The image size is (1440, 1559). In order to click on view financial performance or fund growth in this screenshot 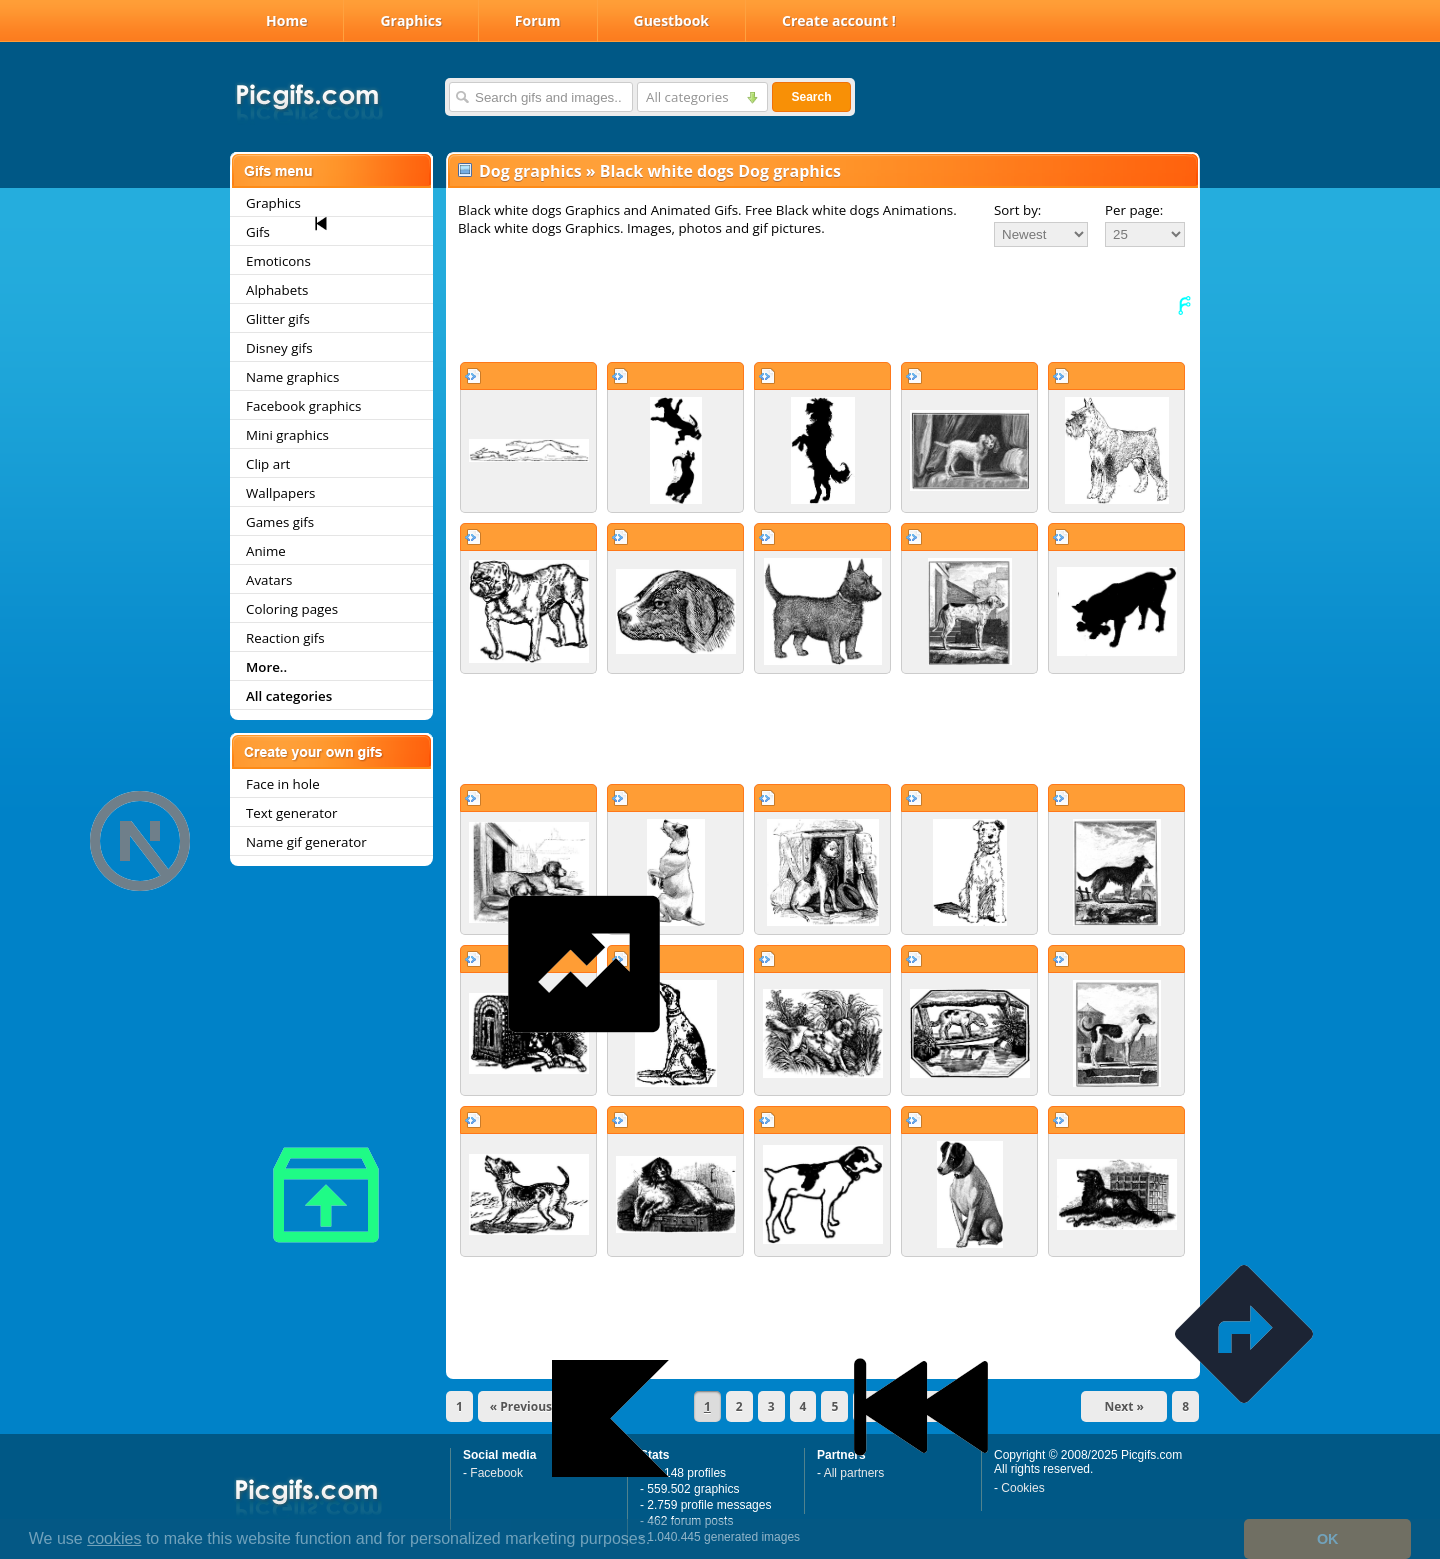, I will do `click(584, 964)`.